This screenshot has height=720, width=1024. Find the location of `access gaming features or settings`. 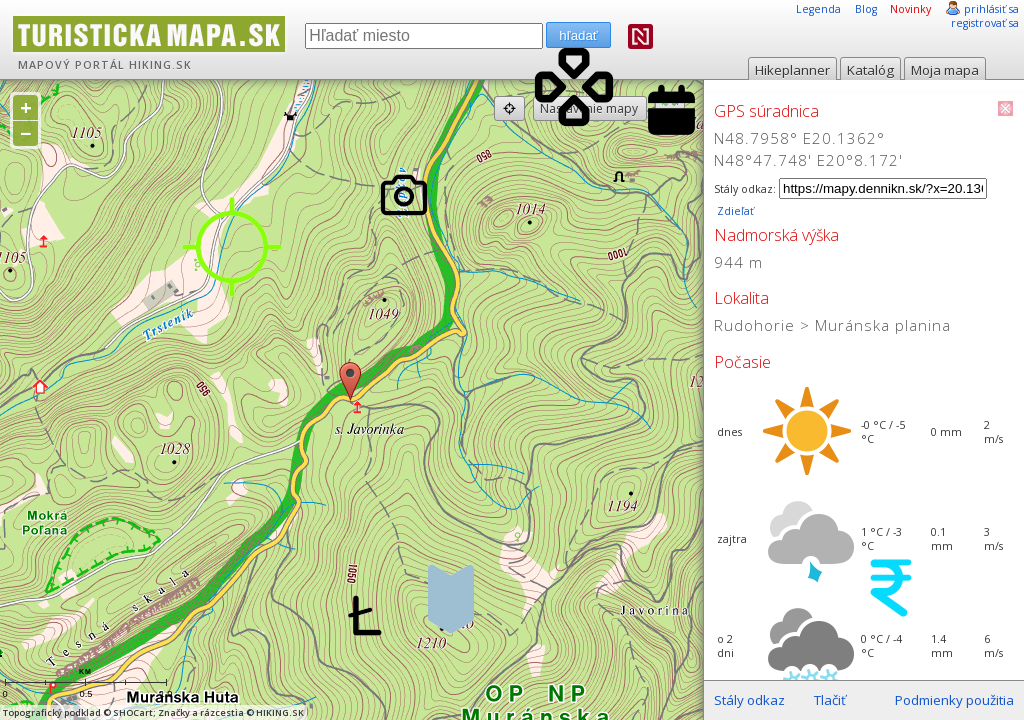

access gaming features or settings is located at coordinates (574, 87).